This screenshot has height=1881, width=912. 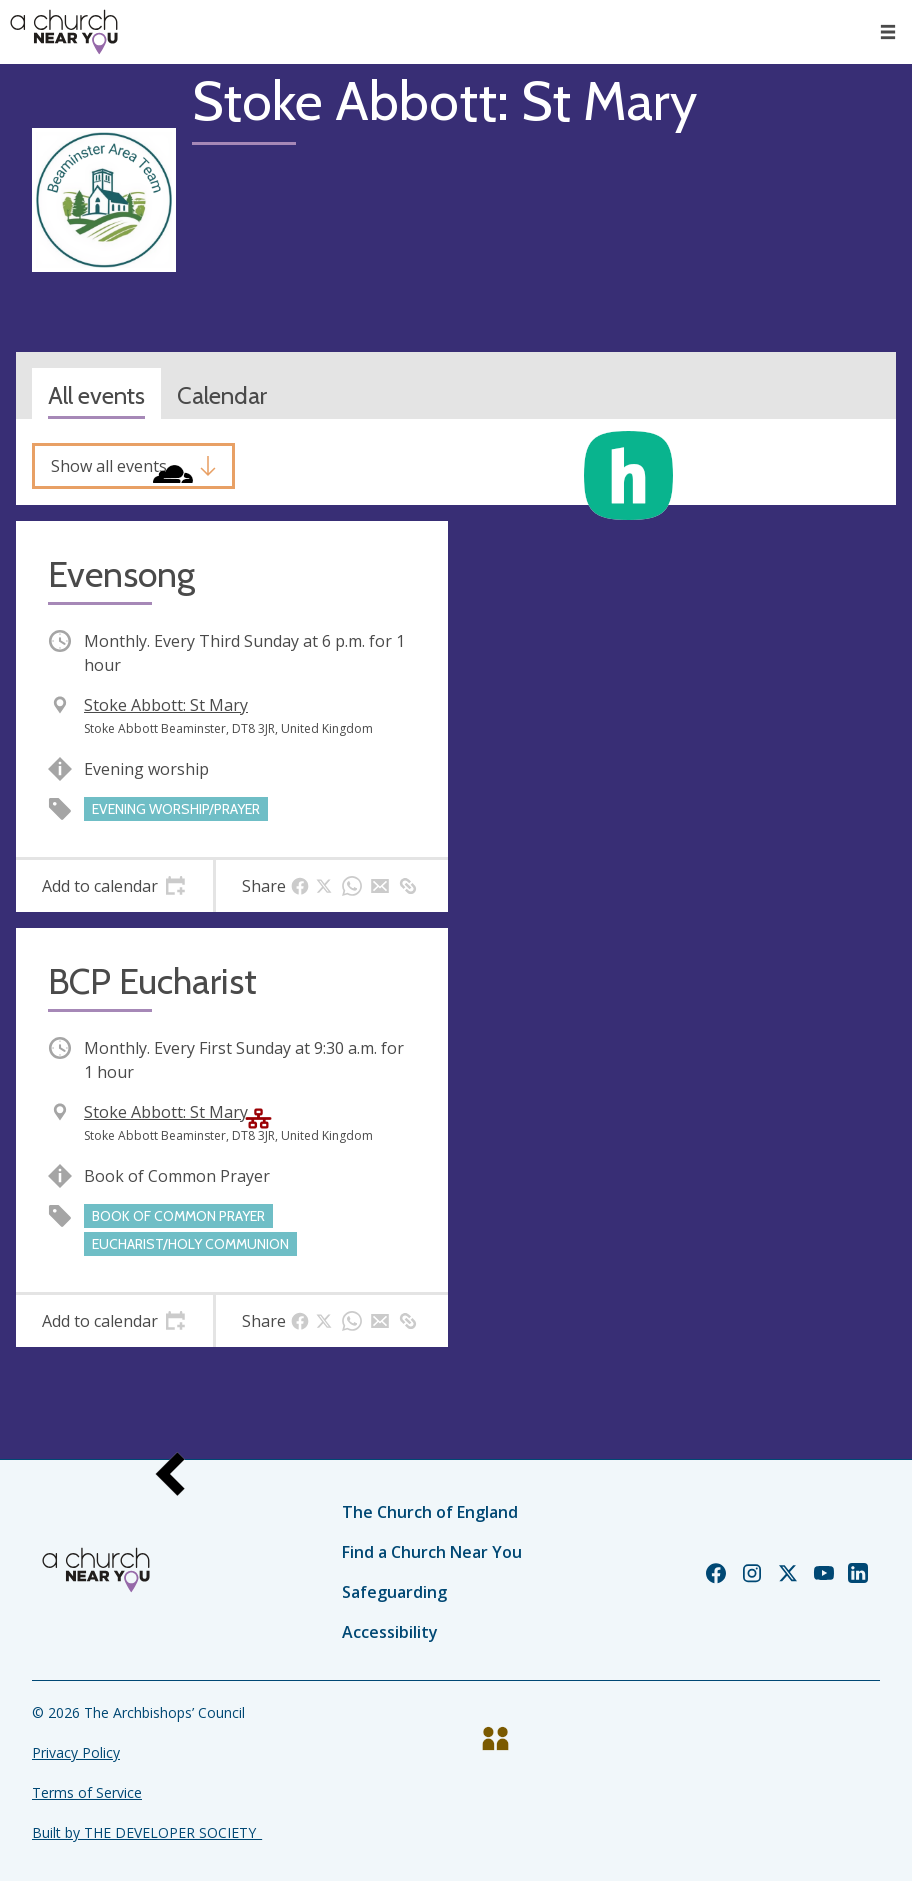 What do you see at coordinates (495, 1738) in the screenshot?
I see `view group members` at bounding box center [495, 1738].